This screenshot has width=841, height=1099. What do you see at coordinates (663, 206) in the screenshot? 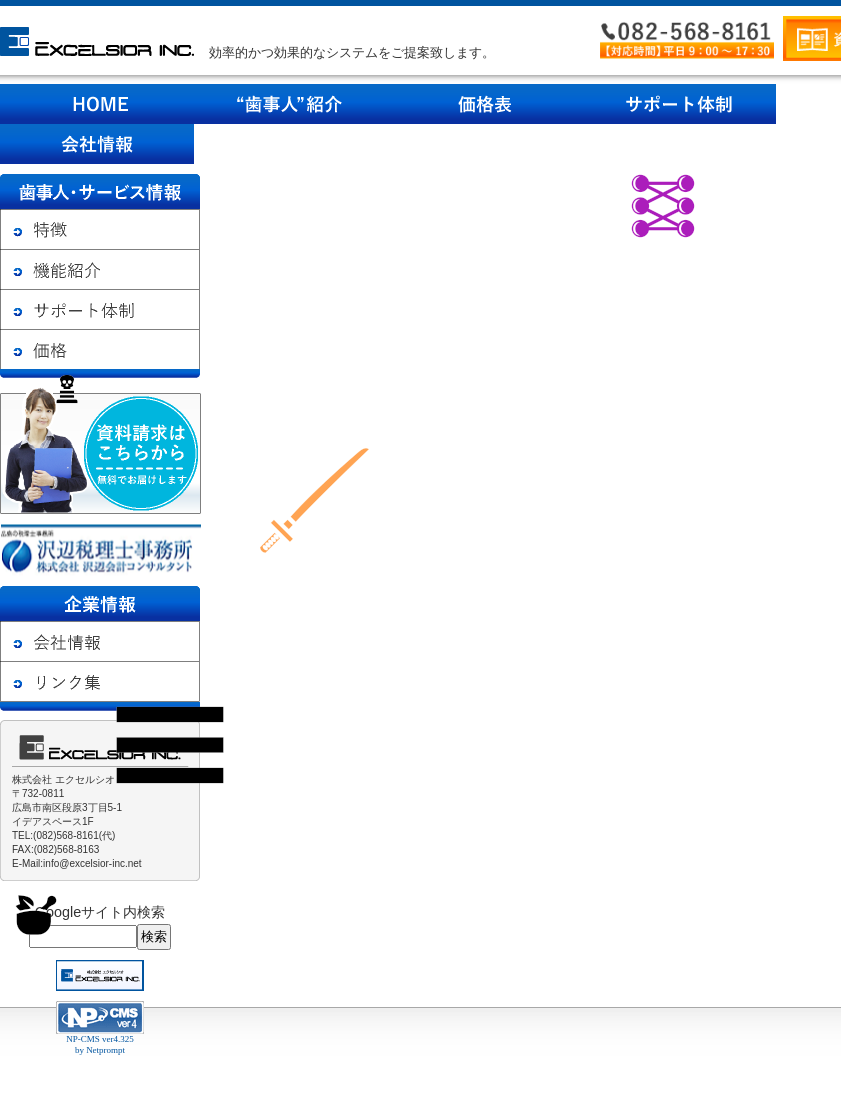
I see `neural network or machine learning feature` at bounding box center [663, 206].